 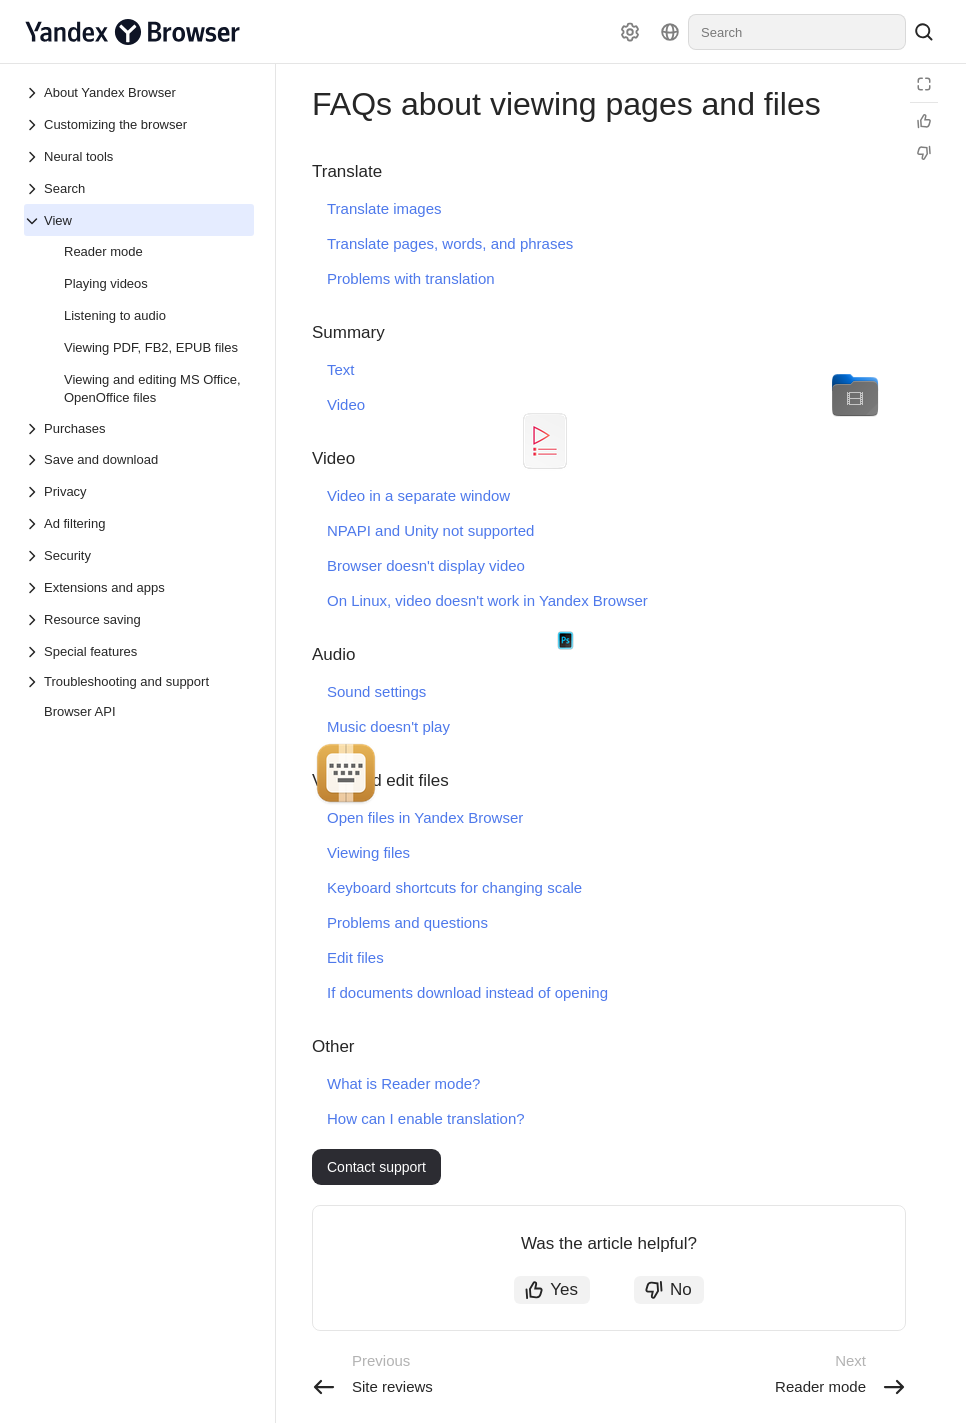 What do you see at coordinates (565, 640) in the screenshot?
I see `adobe photoshop file type indicator` at bounding box center [565, 640].